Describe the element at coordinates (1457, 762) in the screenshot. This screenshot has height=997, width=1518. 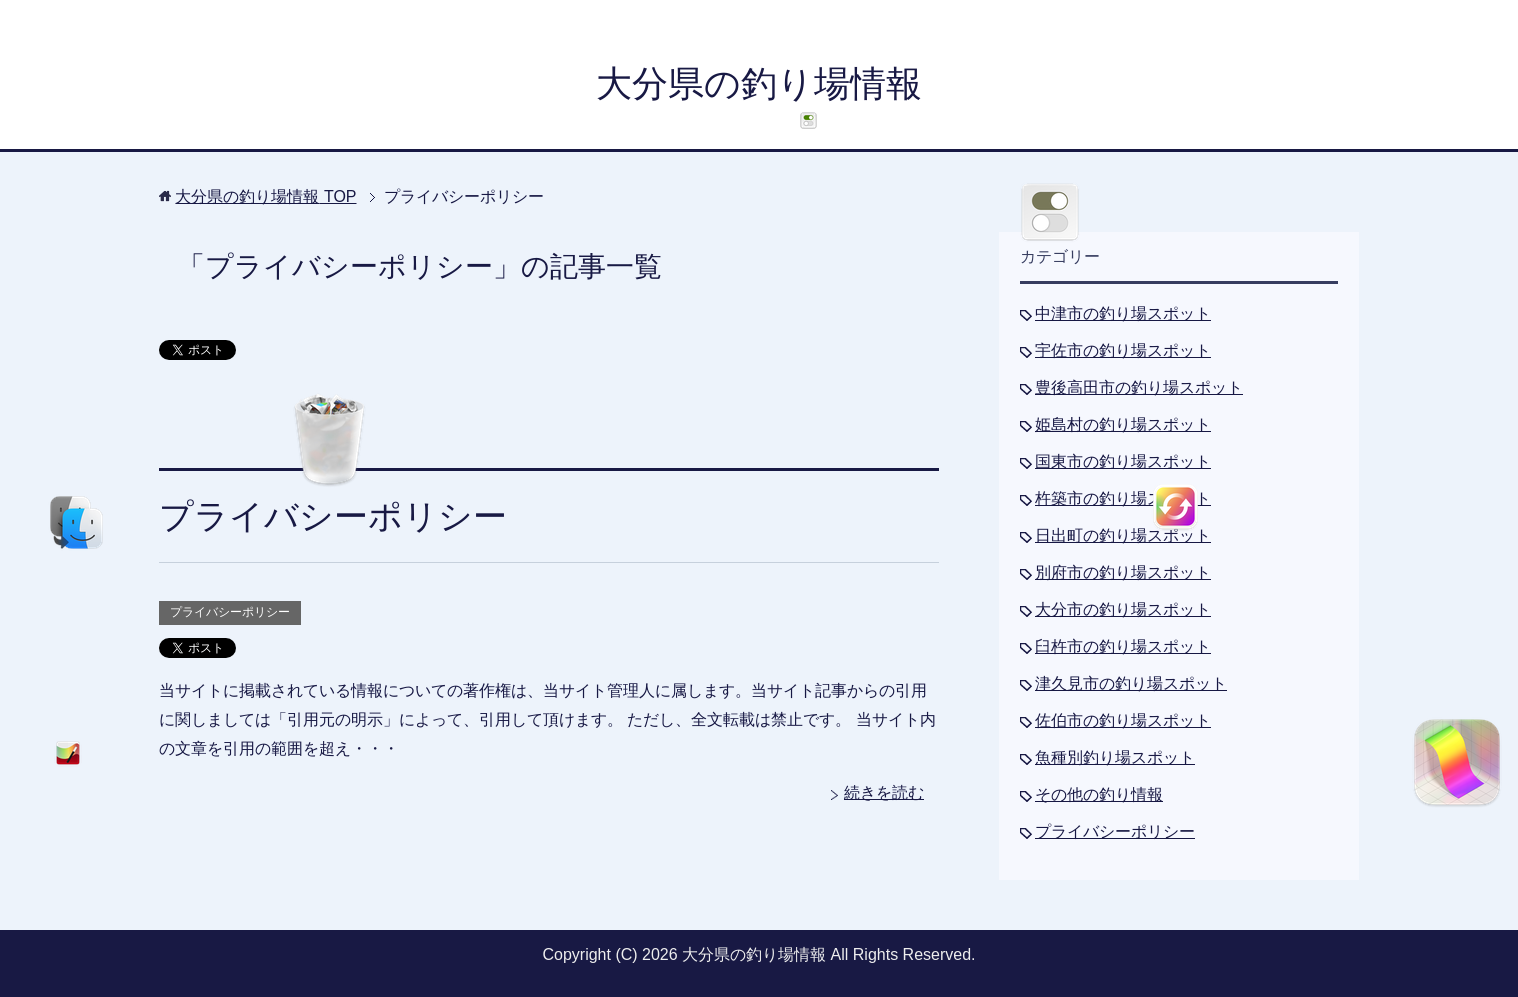
I see `open Grapher app for mathematical visualization` at that location.